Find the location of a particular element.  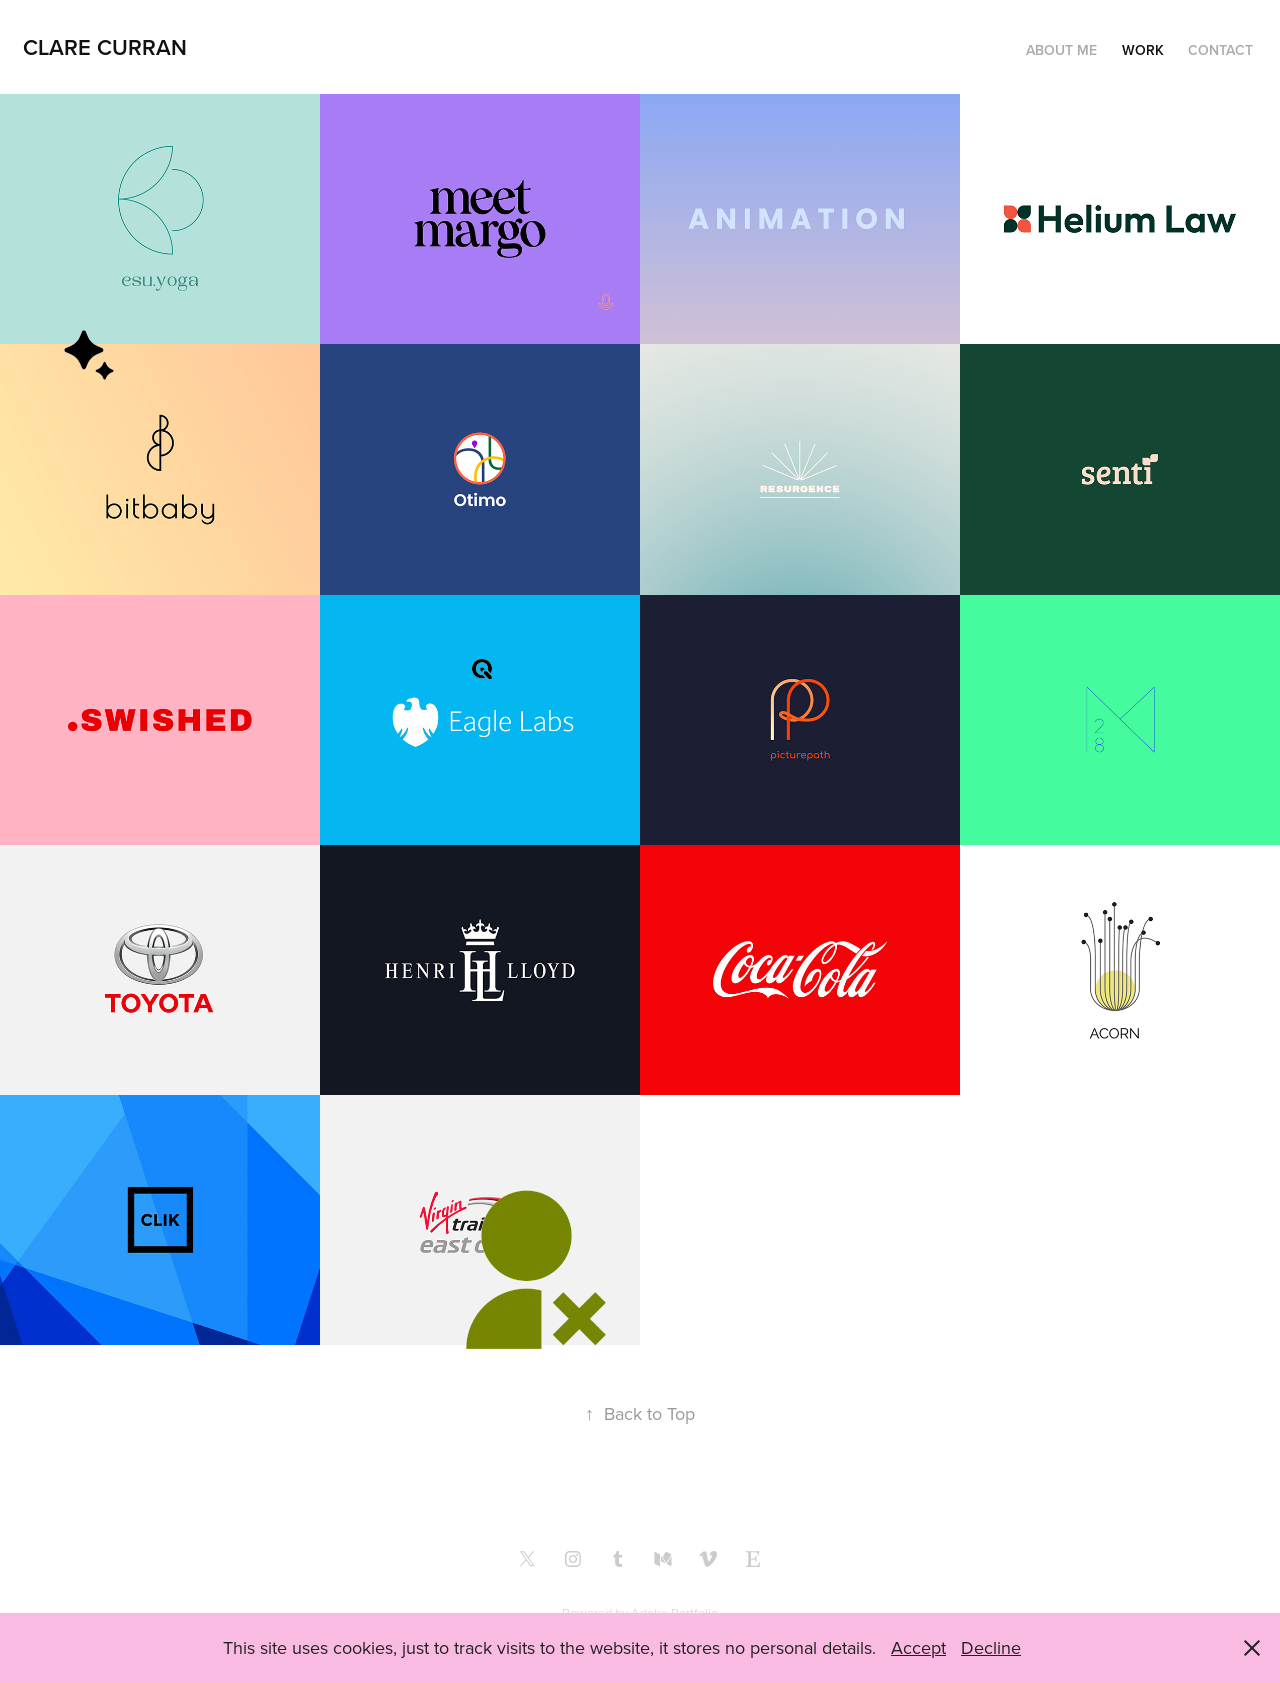

tap to start voice recording is located at coordinates (606, 302).